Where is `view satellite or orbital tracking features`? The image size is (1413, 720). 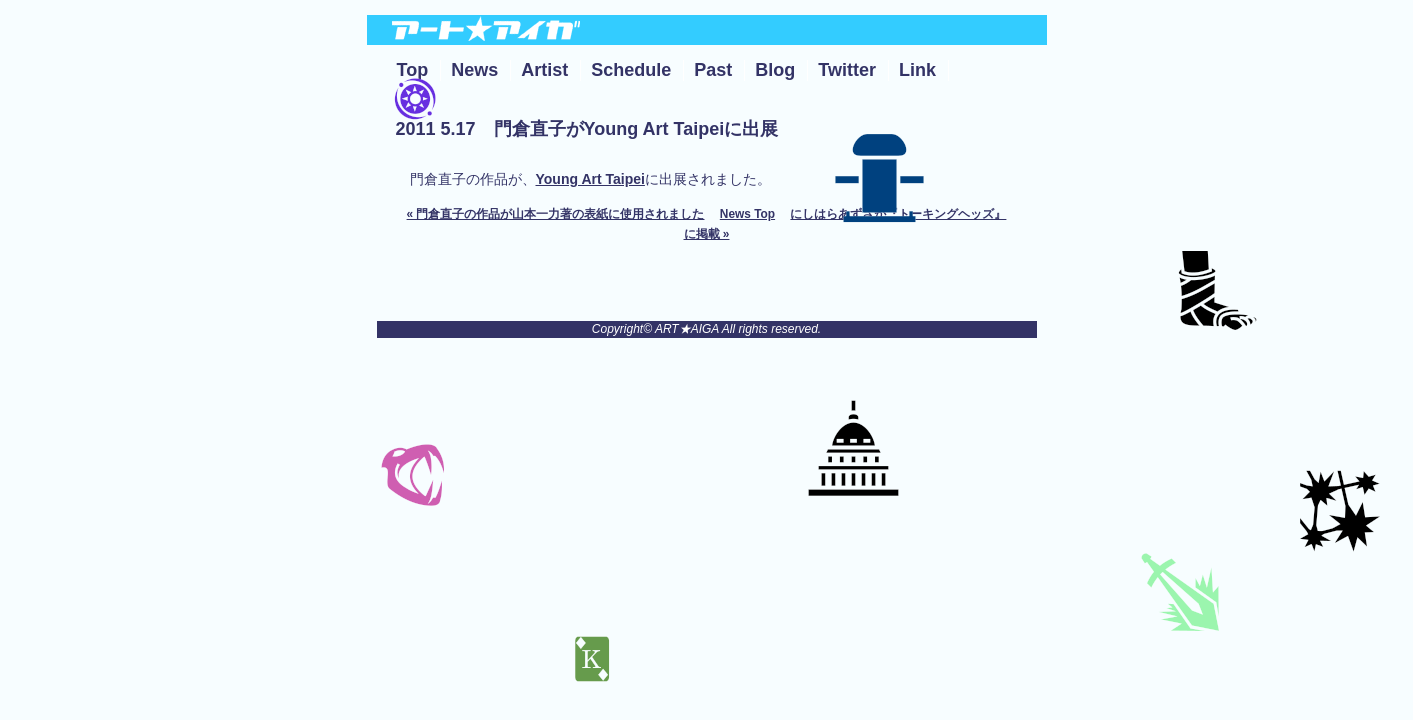
view satellite or orbital tracking features is located at coordinates (415, 99).